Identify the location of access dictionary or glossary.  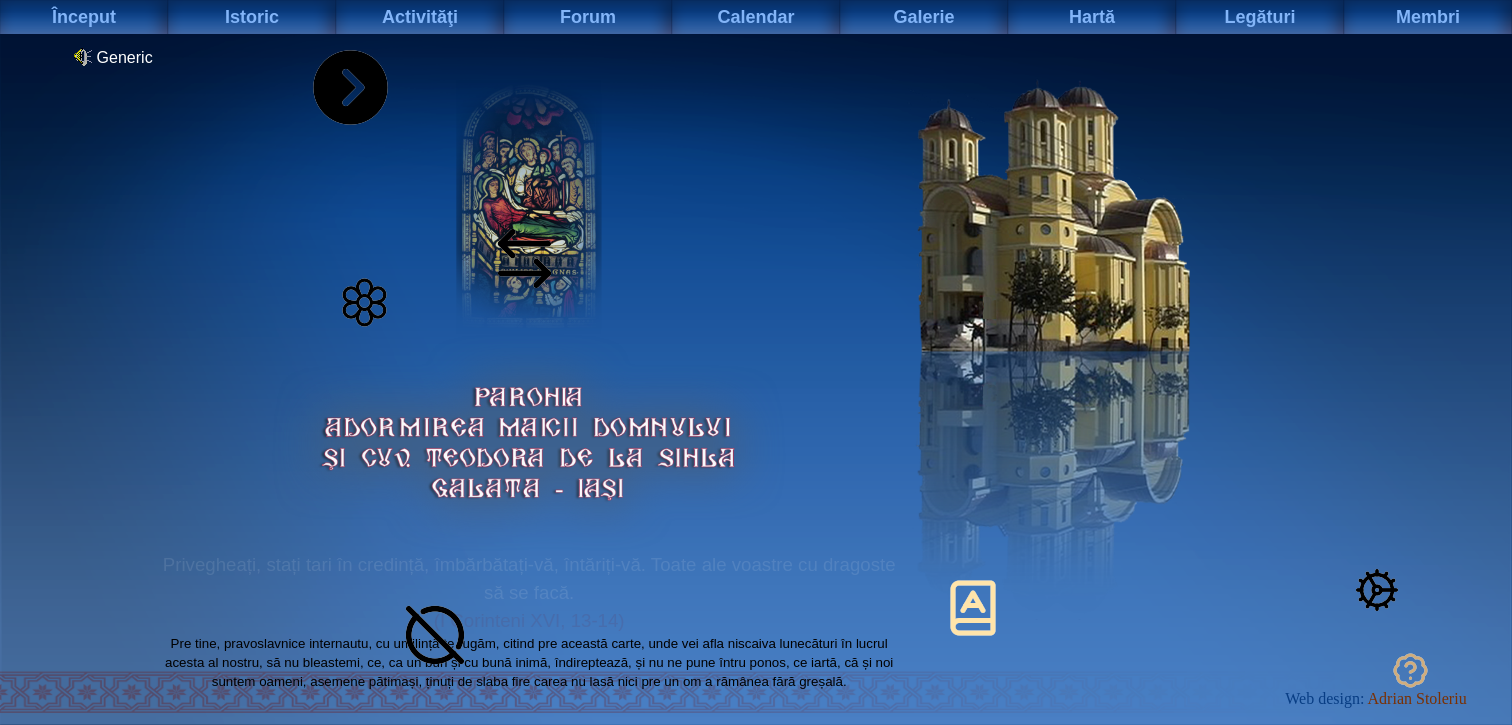
(973, 608).